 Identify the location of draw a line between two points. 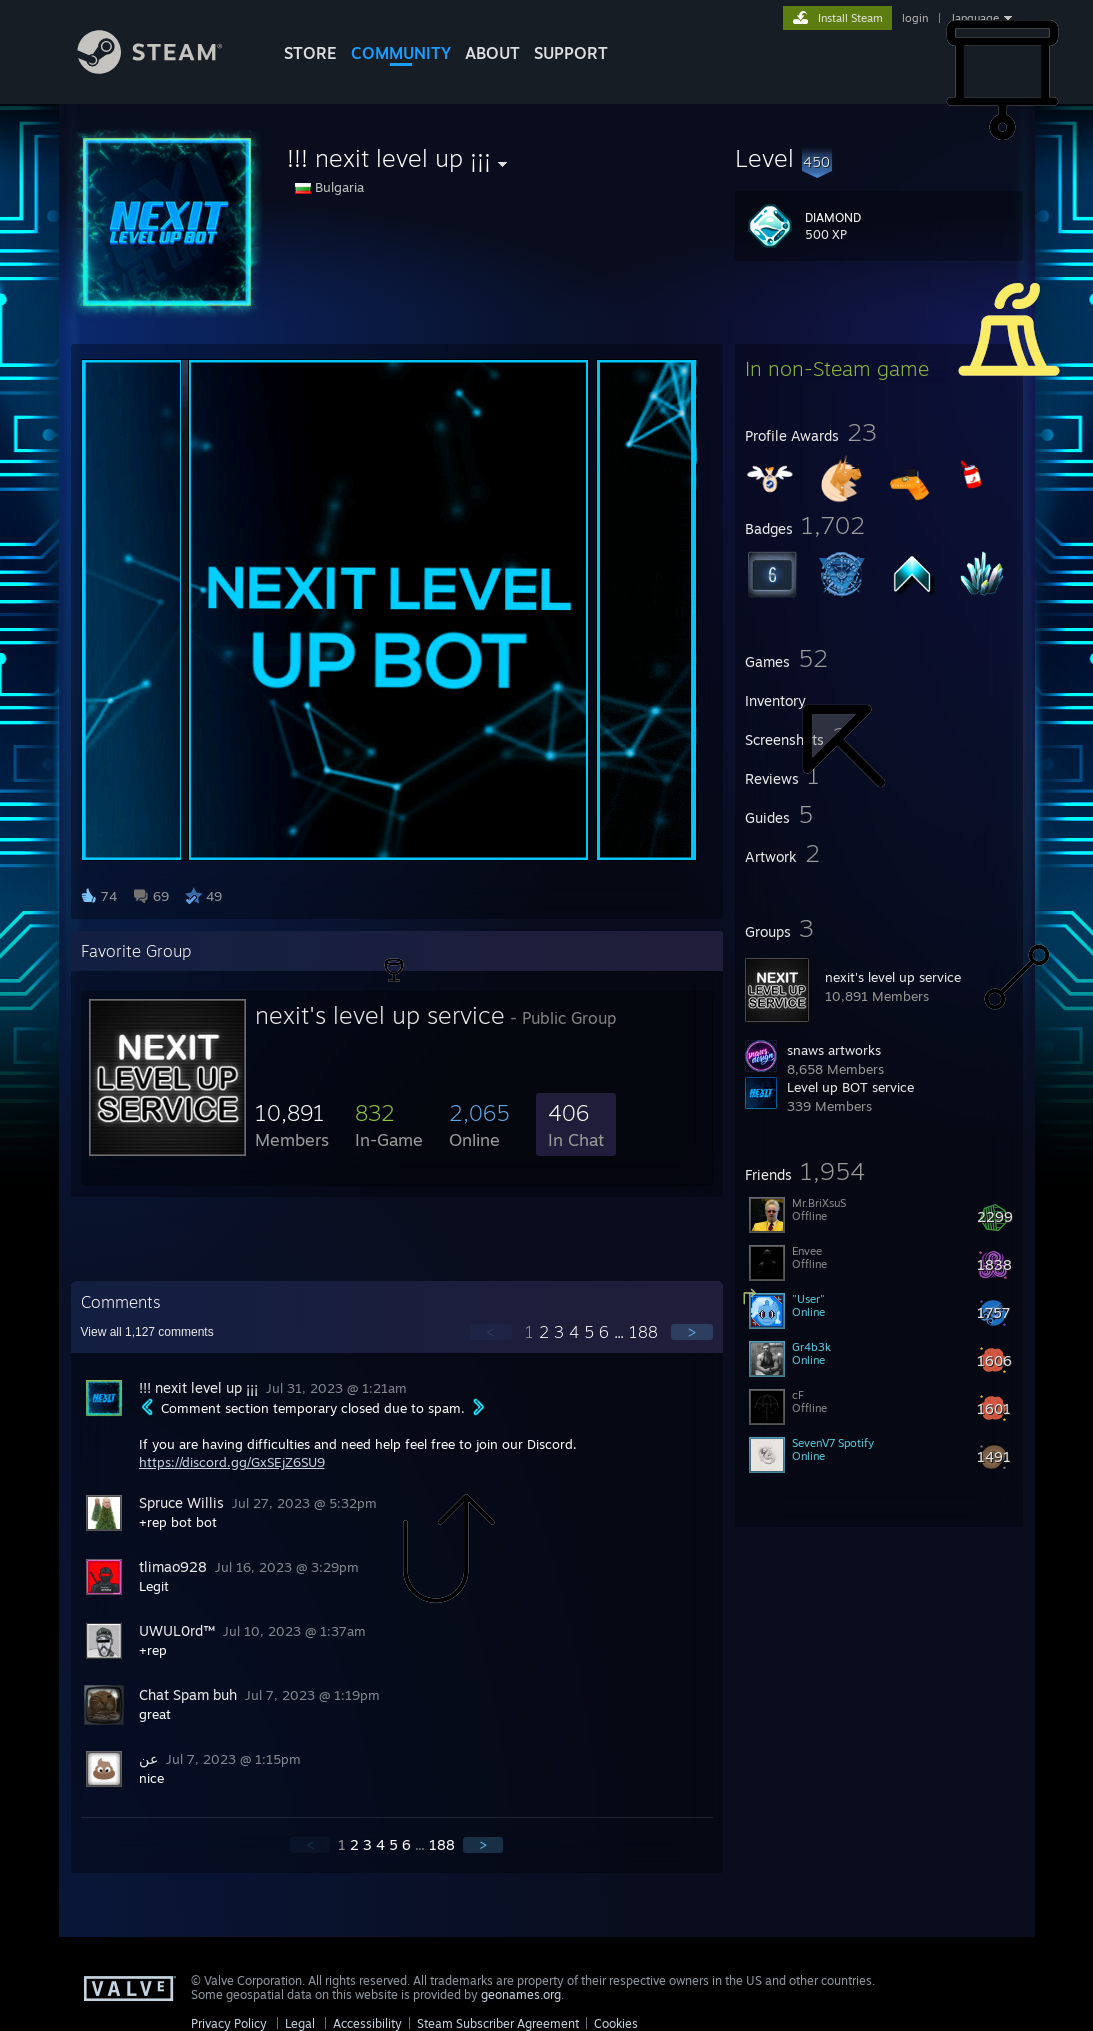
(1017, 977).